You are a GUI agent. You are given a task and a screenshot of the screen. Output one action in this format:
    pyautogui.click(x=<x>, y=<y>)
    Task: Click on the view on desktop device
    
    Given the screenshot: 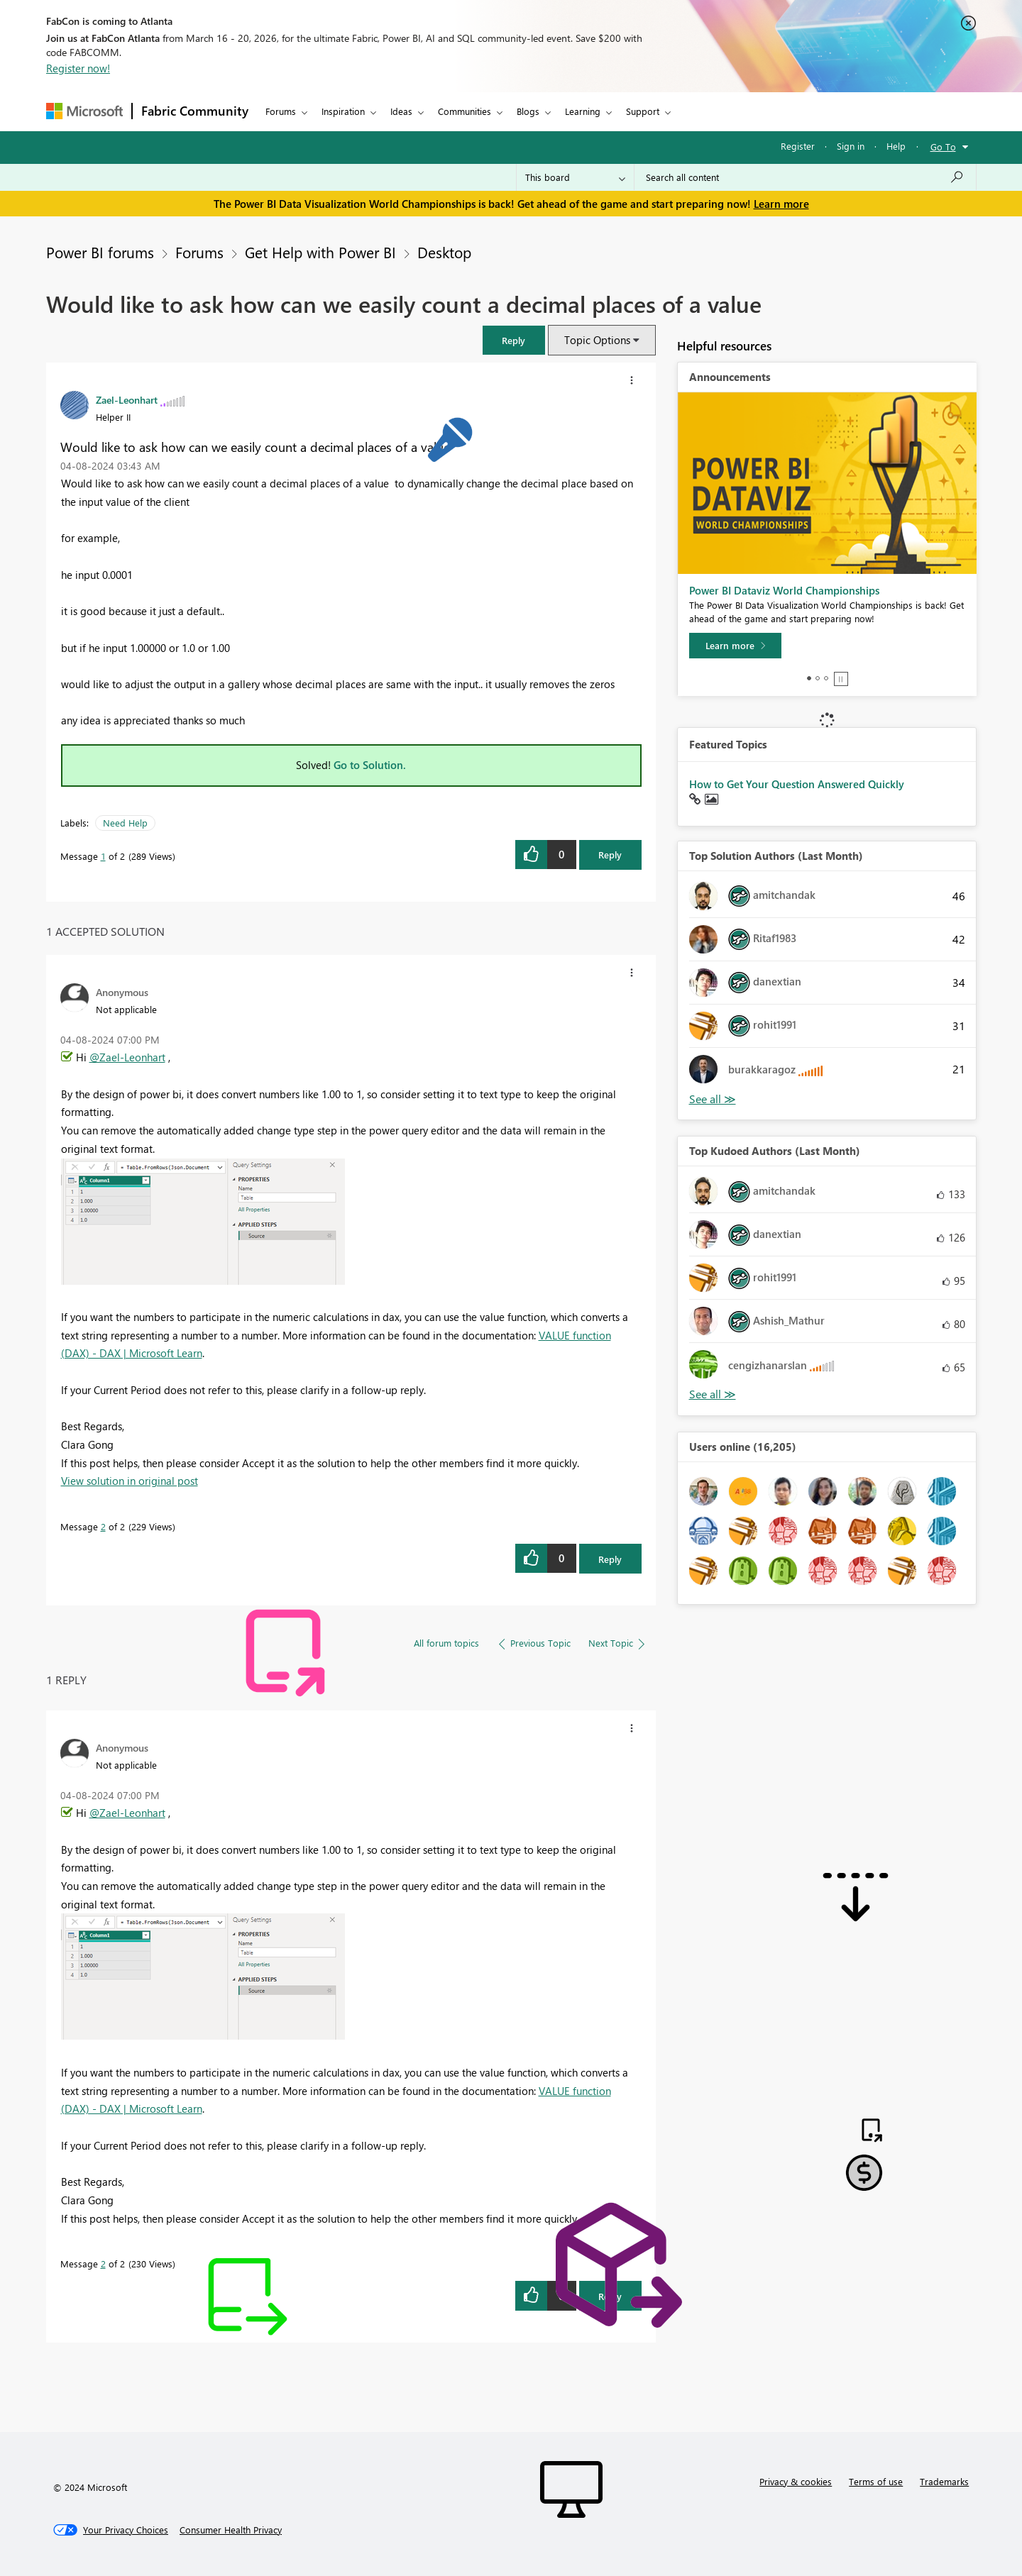 What is the action you would take?
    pyautogui.click(x=571, y=2489)
    